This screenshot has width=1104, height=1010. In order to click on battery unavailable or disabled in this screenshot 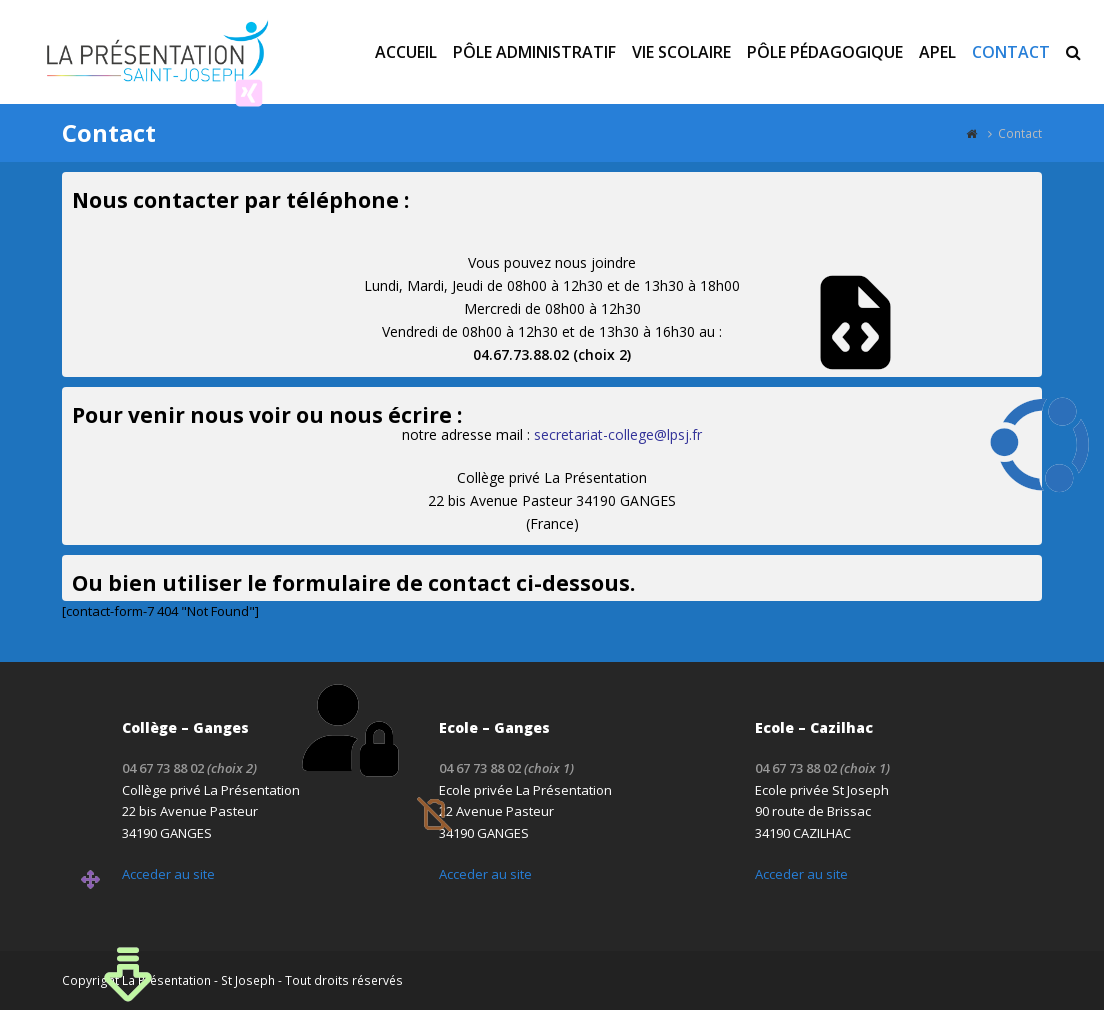, I will do `click(434, 814)`.